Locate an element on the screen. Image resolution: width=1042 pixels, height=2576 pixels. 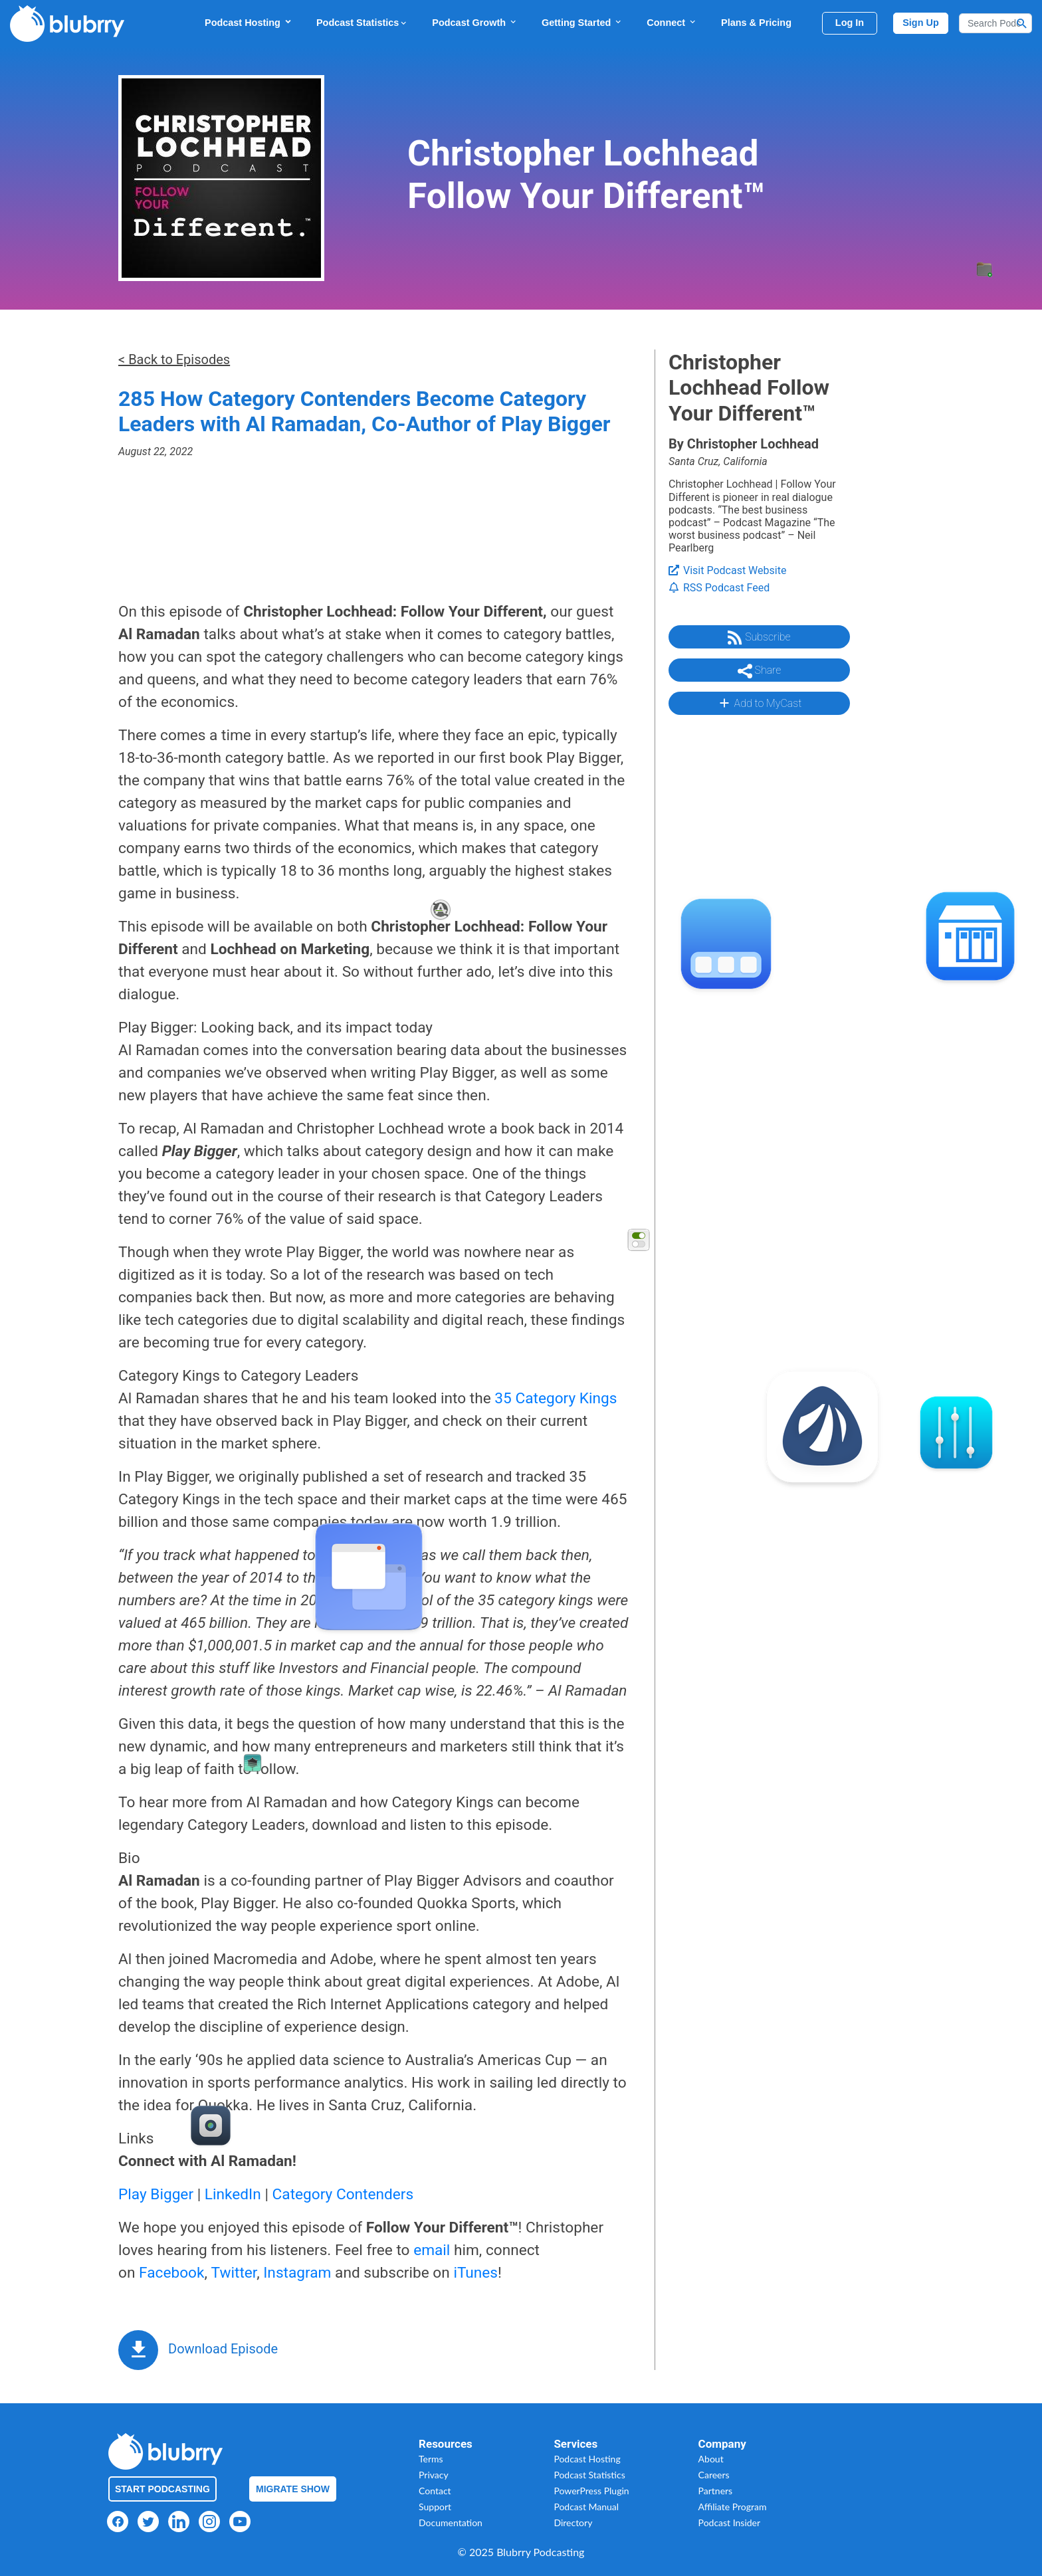
open synology nas management app is located at coordinates (970, 936).